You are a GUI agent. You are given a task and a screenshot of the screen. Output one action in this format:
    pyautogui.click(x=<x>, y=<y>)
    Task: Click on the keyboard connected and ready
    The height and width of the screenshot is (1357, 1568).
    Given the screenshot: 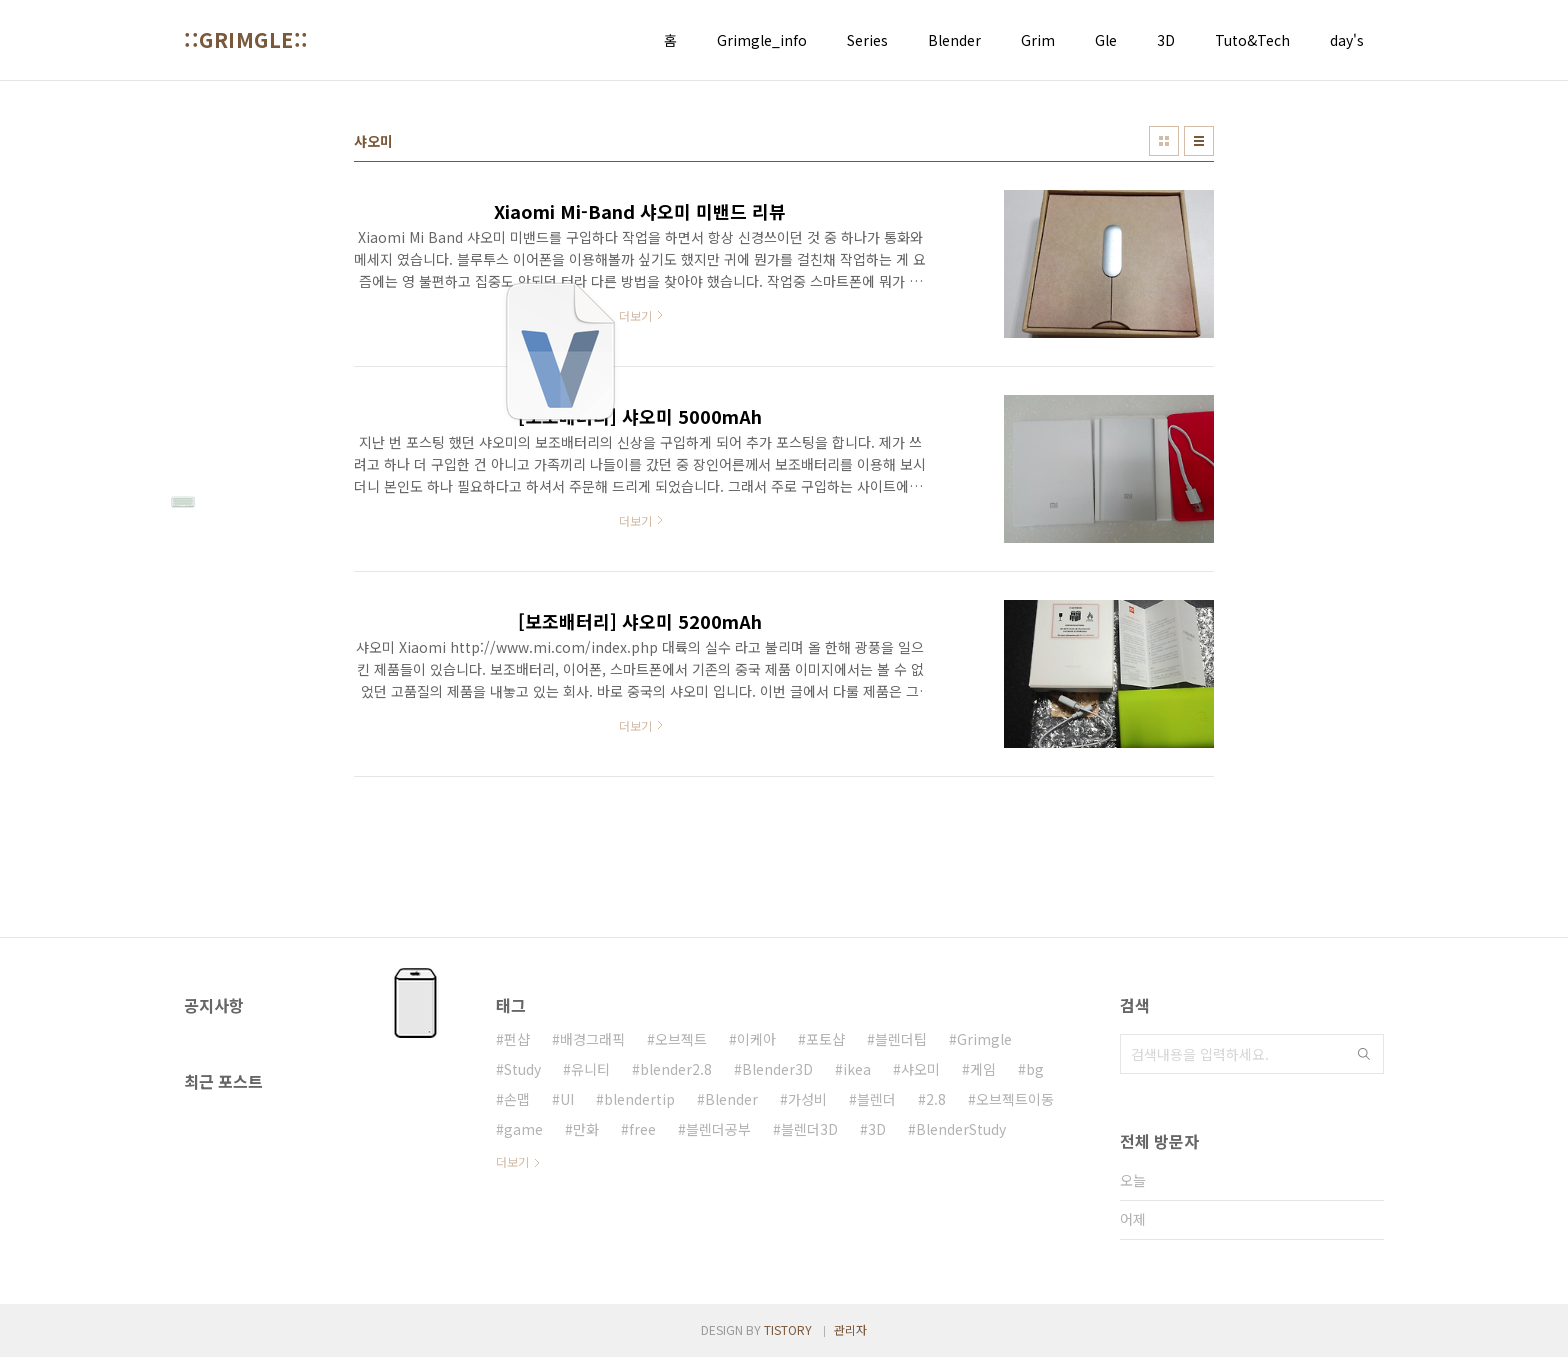 What is the action you would take?
    pyautogui.click(x=183, y=502)
    